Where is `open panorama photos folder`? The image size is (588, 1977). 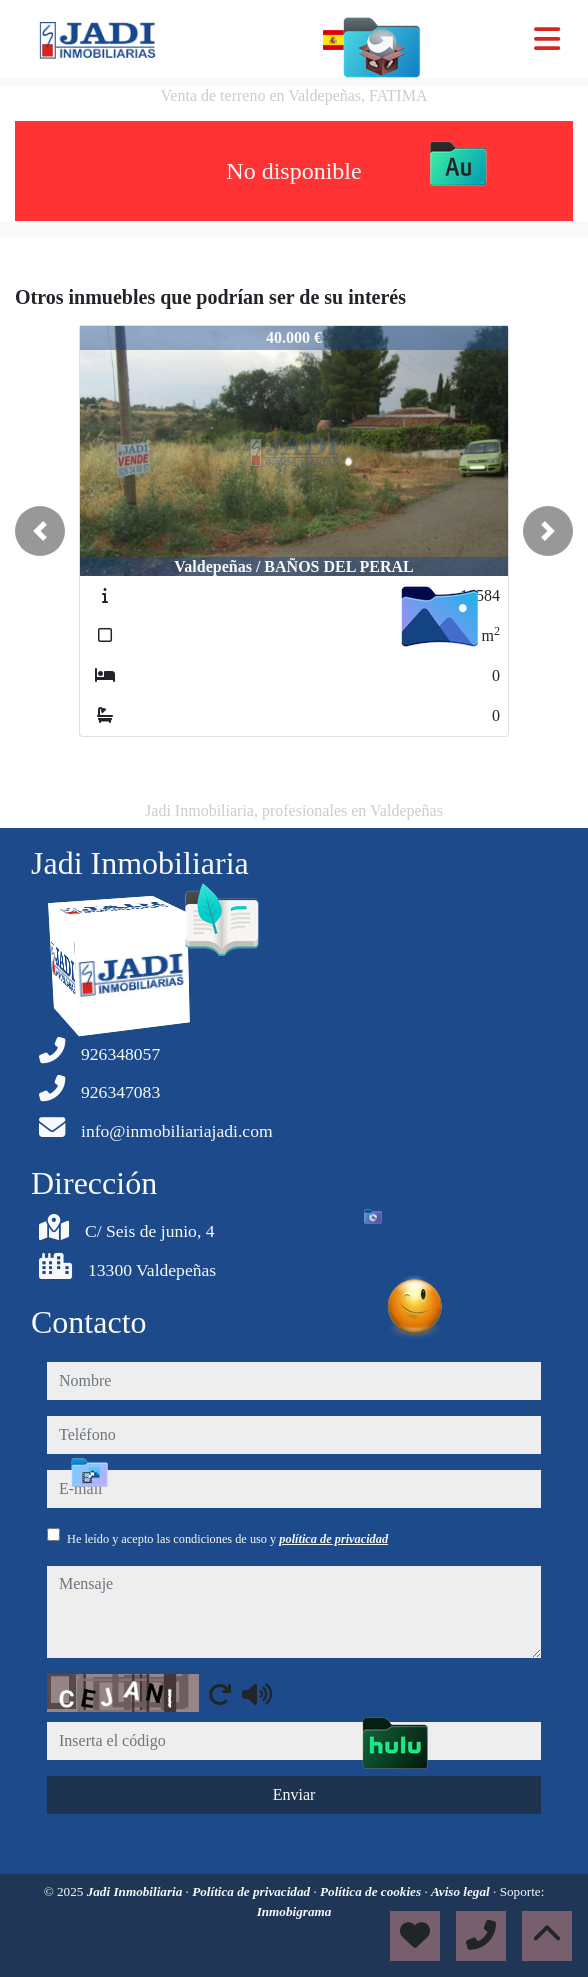 open panorama photos folder is located at coordinates (439, 618).